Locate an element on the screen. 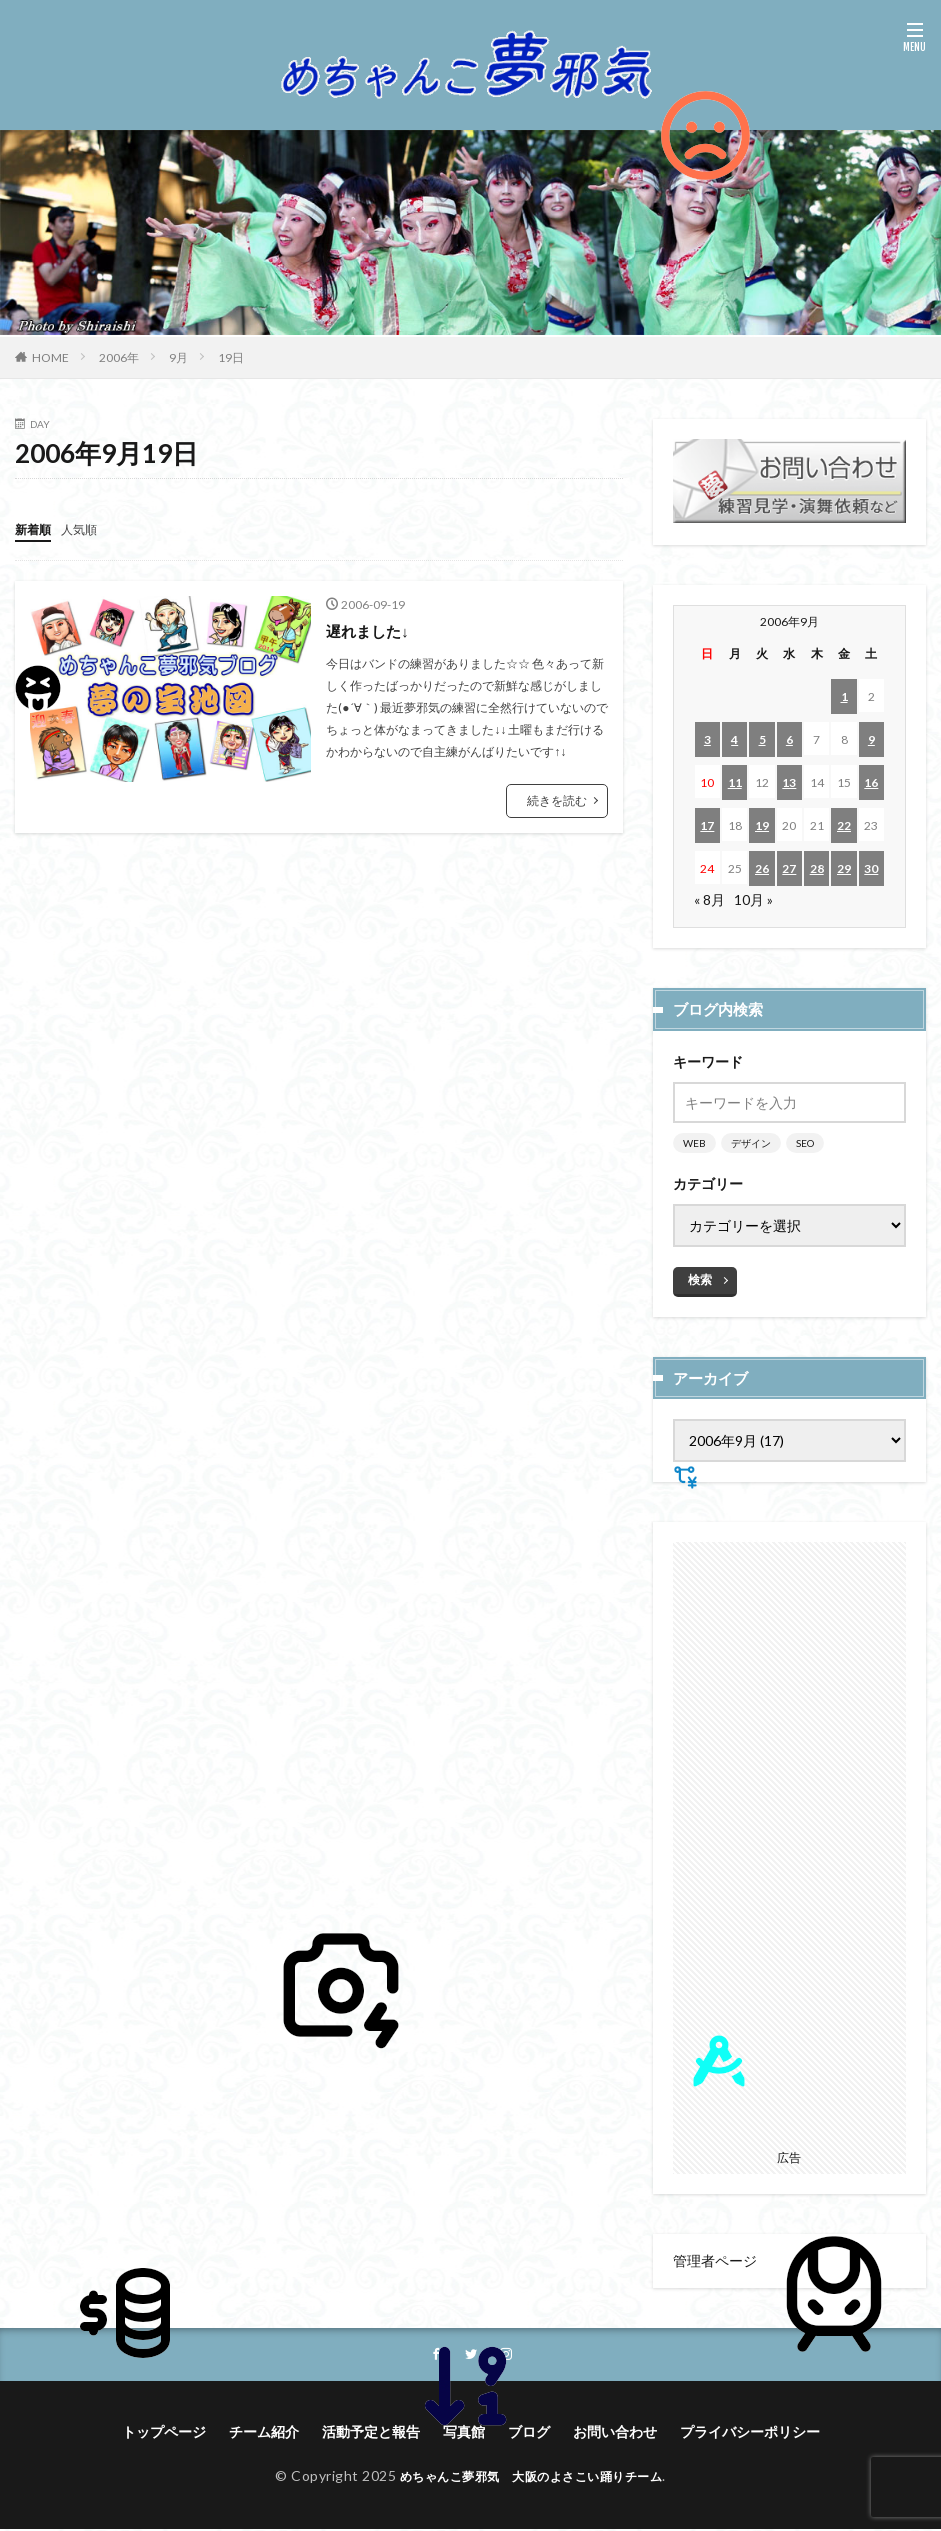 This screenshot has height=2531, width=941. camera flash enabled is located at coordinates (341, 1985).